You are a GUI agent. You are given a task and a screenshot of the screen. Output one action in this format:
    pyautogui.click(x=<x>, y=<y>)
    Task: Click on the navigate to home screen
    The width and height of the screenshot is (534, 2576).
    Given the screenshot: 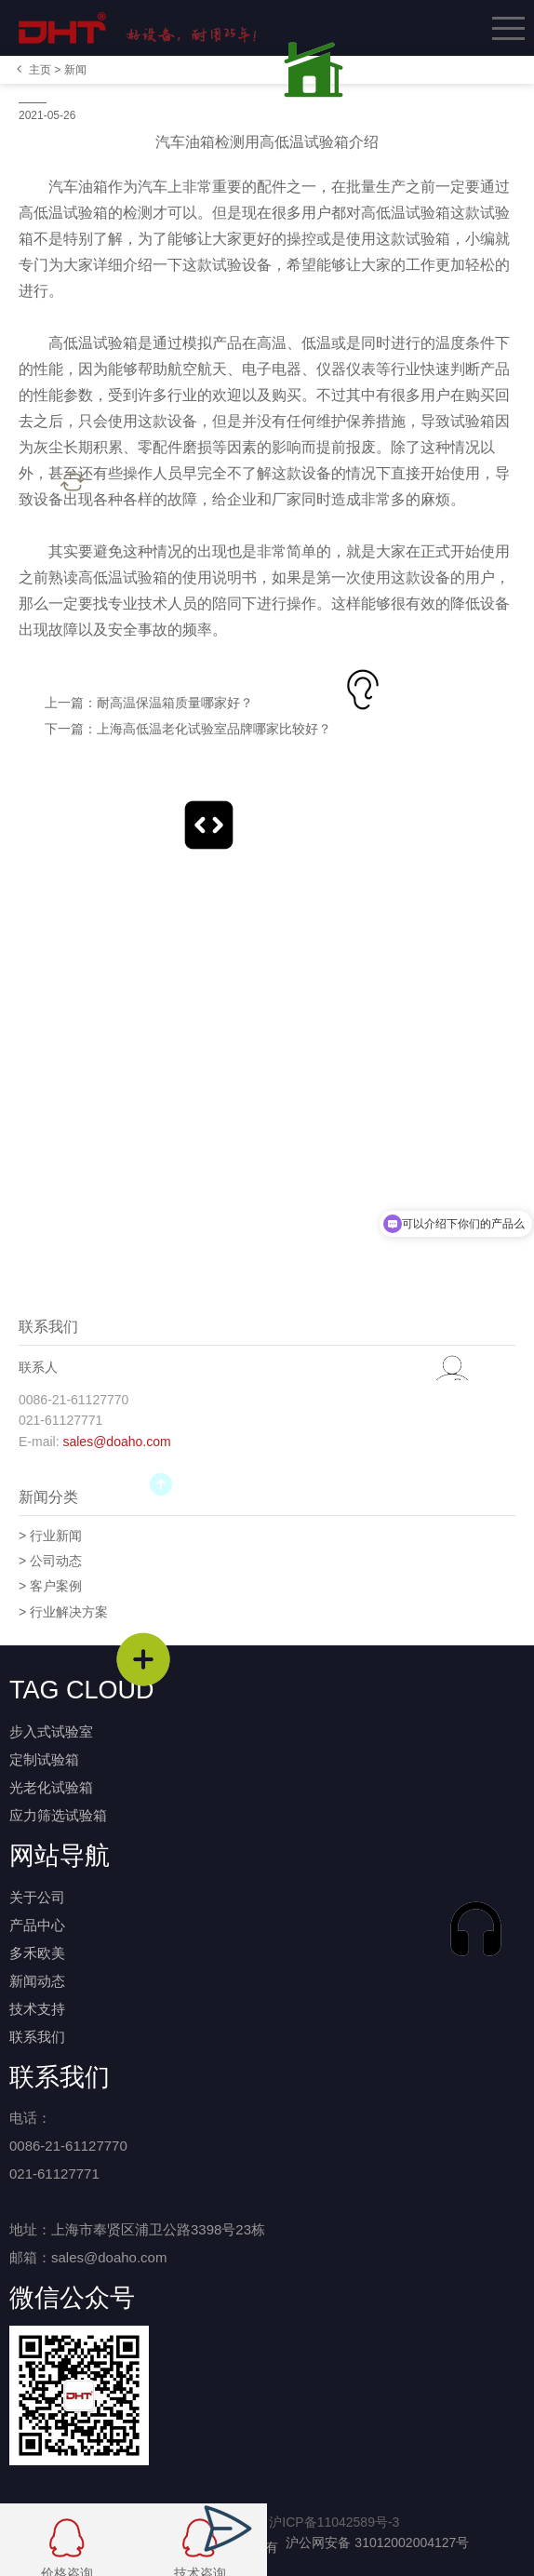 What is the action you would take?
    pyautogui.click(x=314, y=70)
    